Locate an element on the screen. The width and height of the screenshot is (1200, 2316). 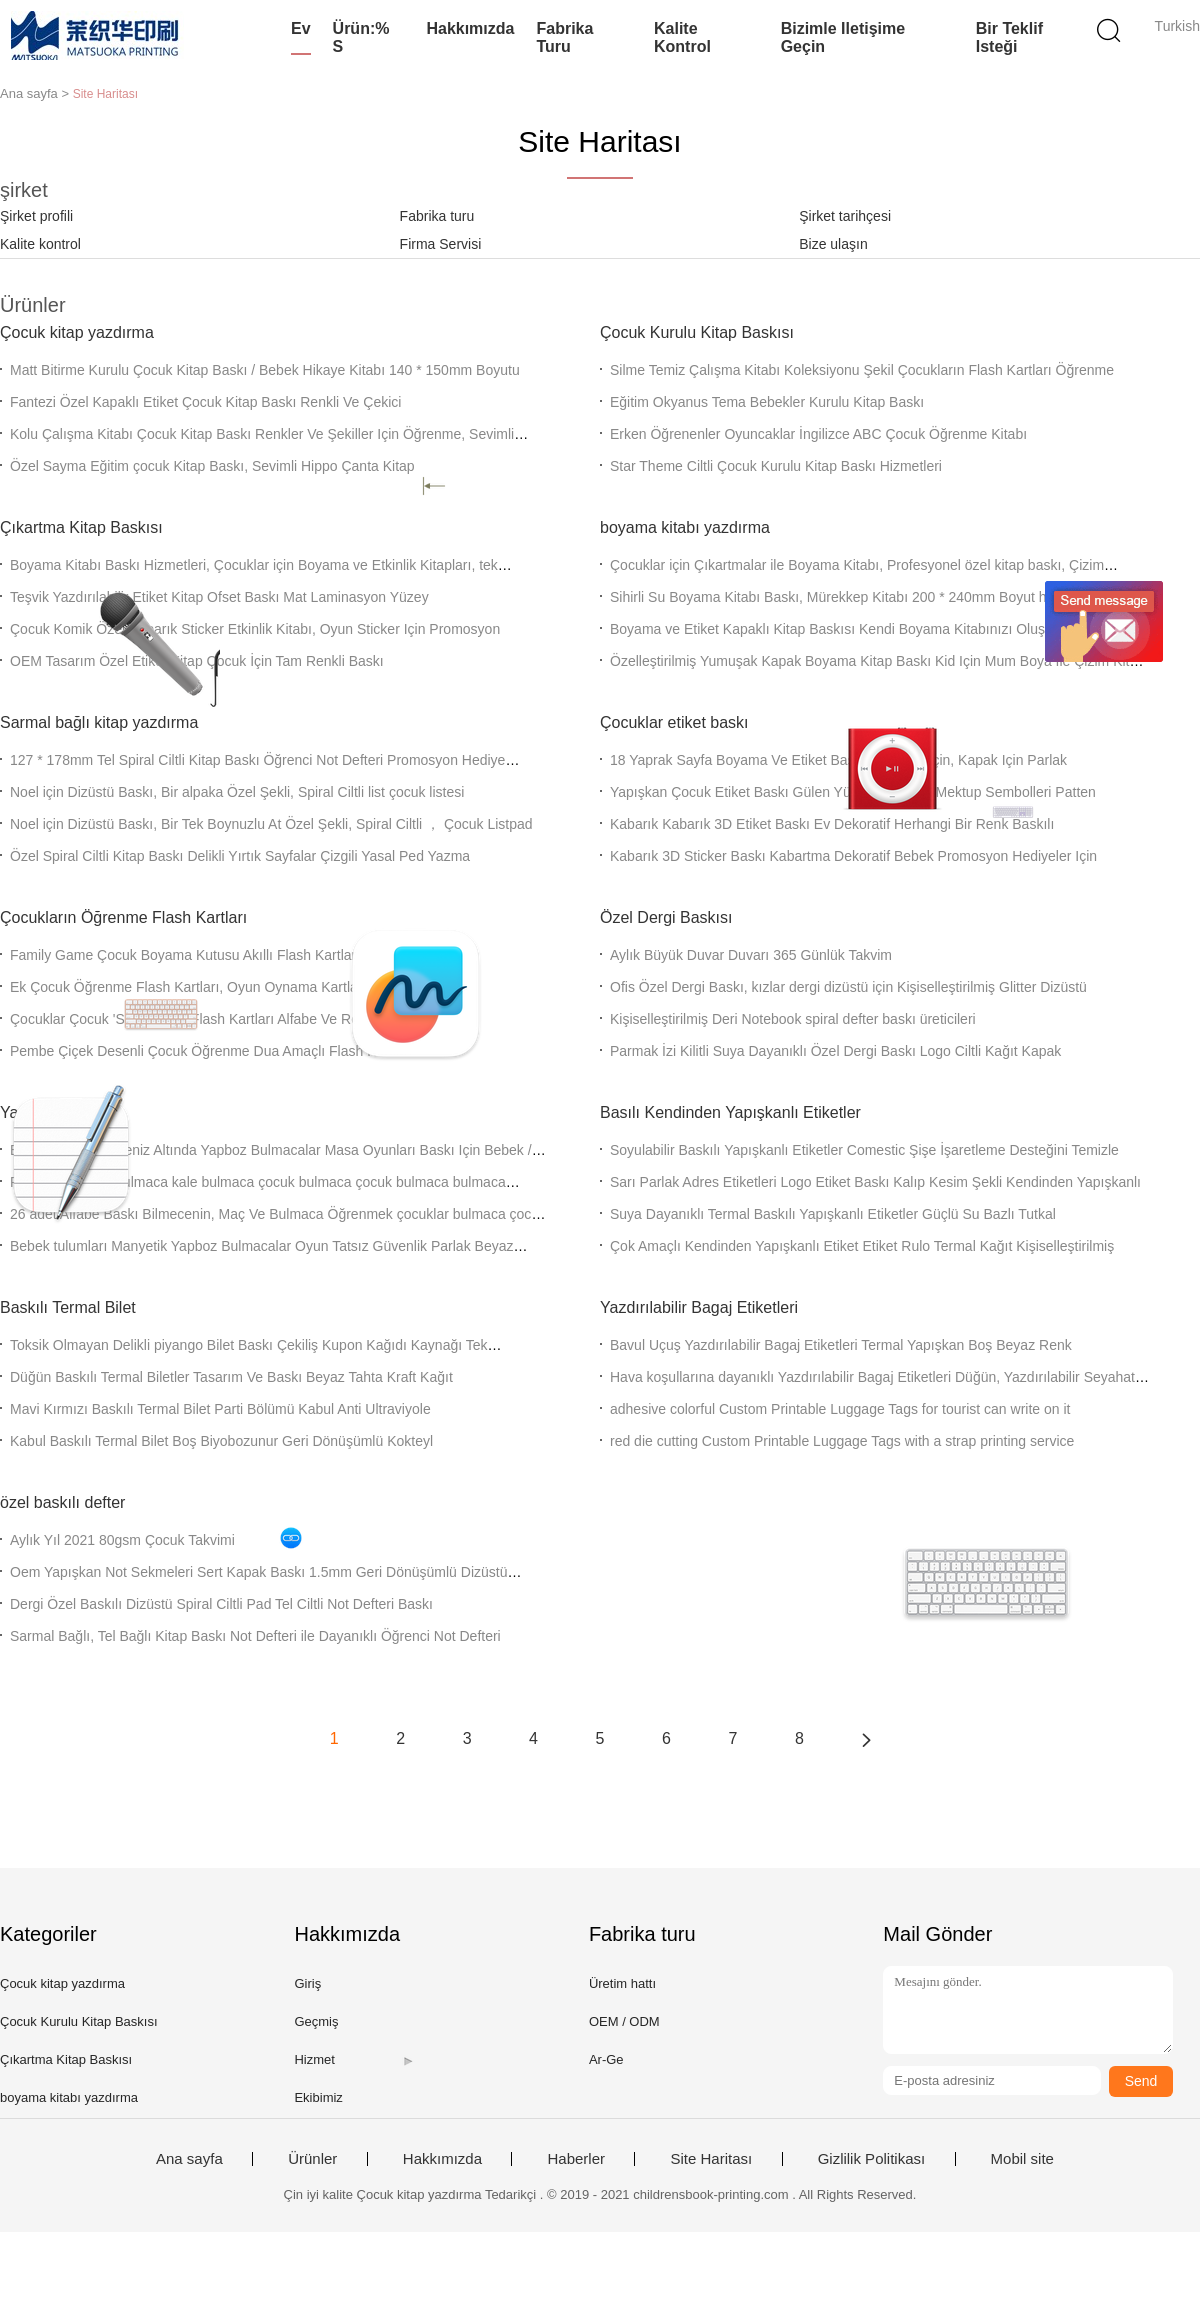
manage paired bluetooth devices is located at coordinates (291, 1538).